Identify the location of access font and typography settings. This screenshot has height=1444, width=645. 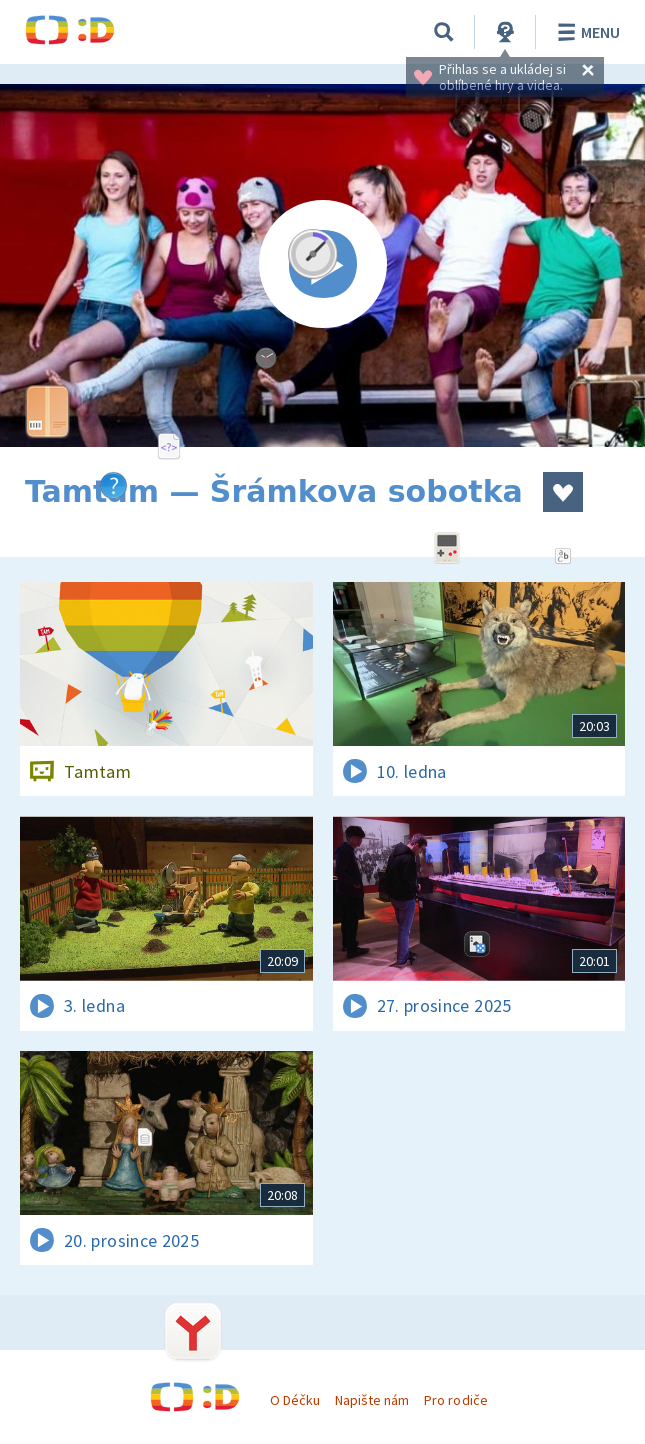
(563, 556).